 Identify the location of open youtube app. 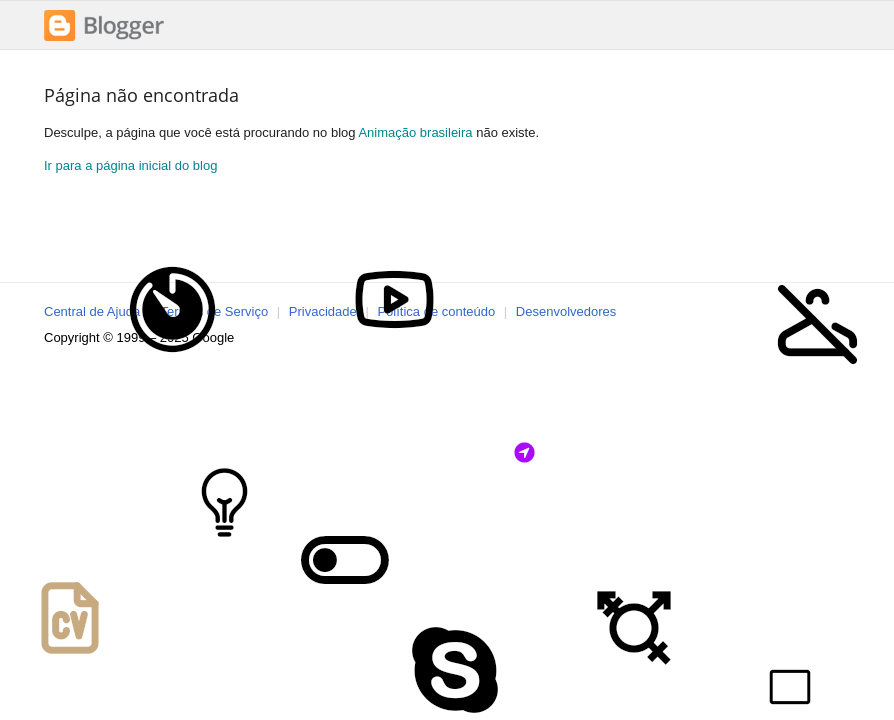
(394, 299).